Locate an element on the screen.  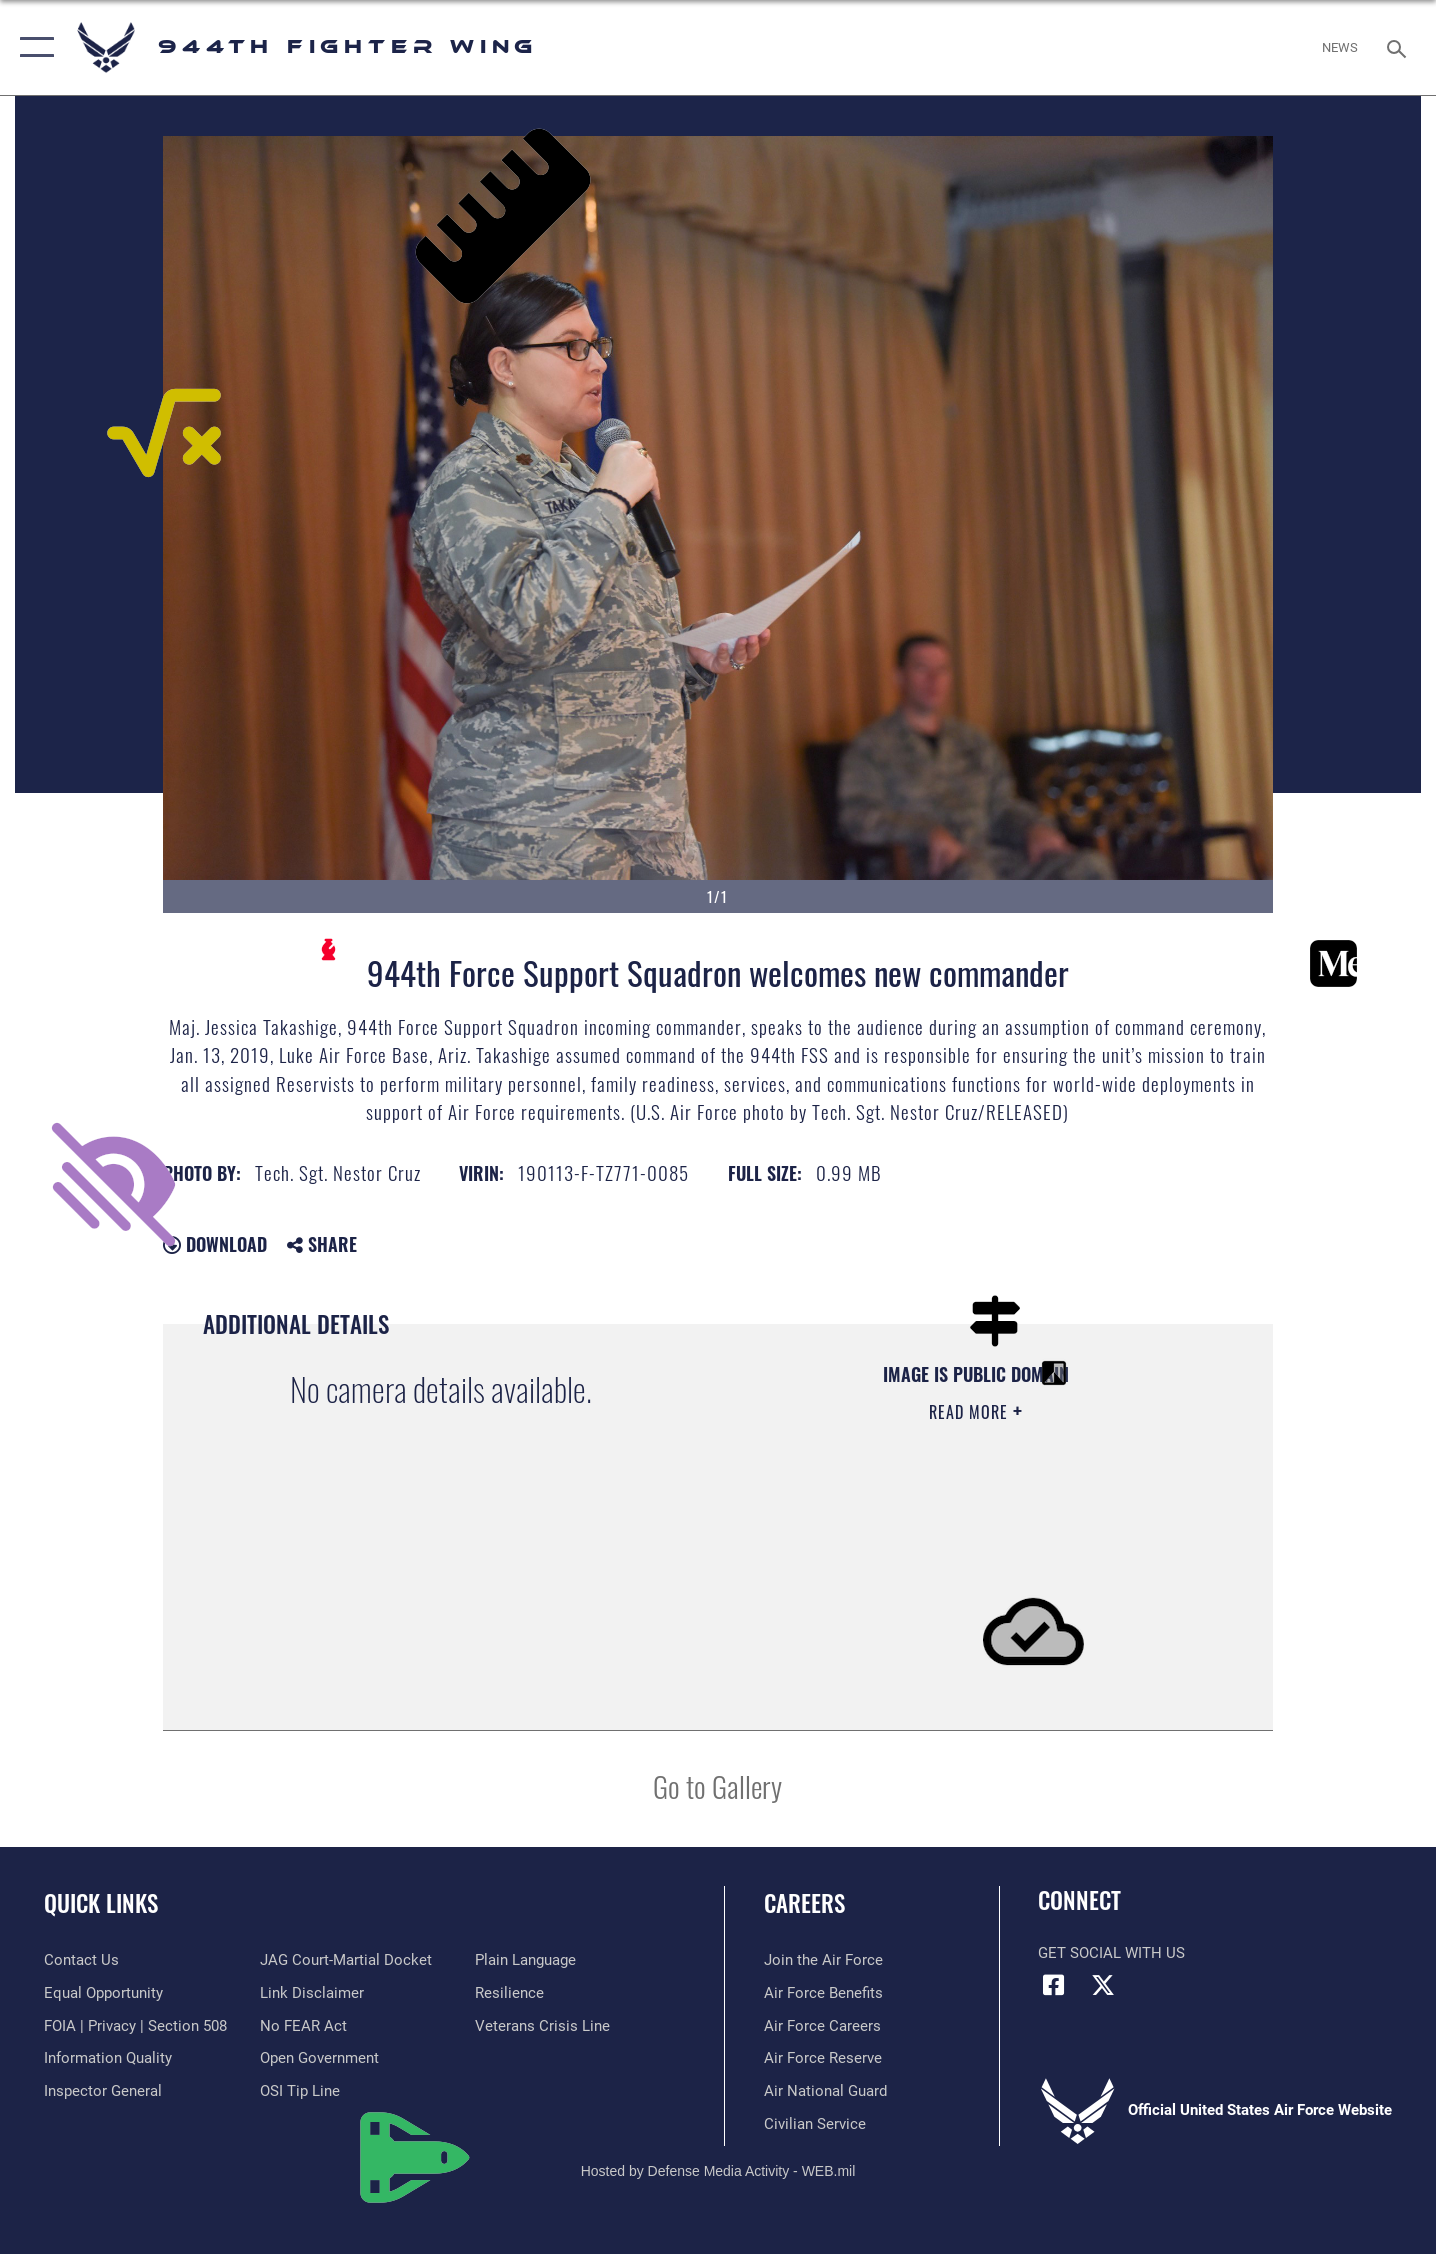
indicates low vision or visual impairment accessibility mode is located at coordinates (113, 1184).